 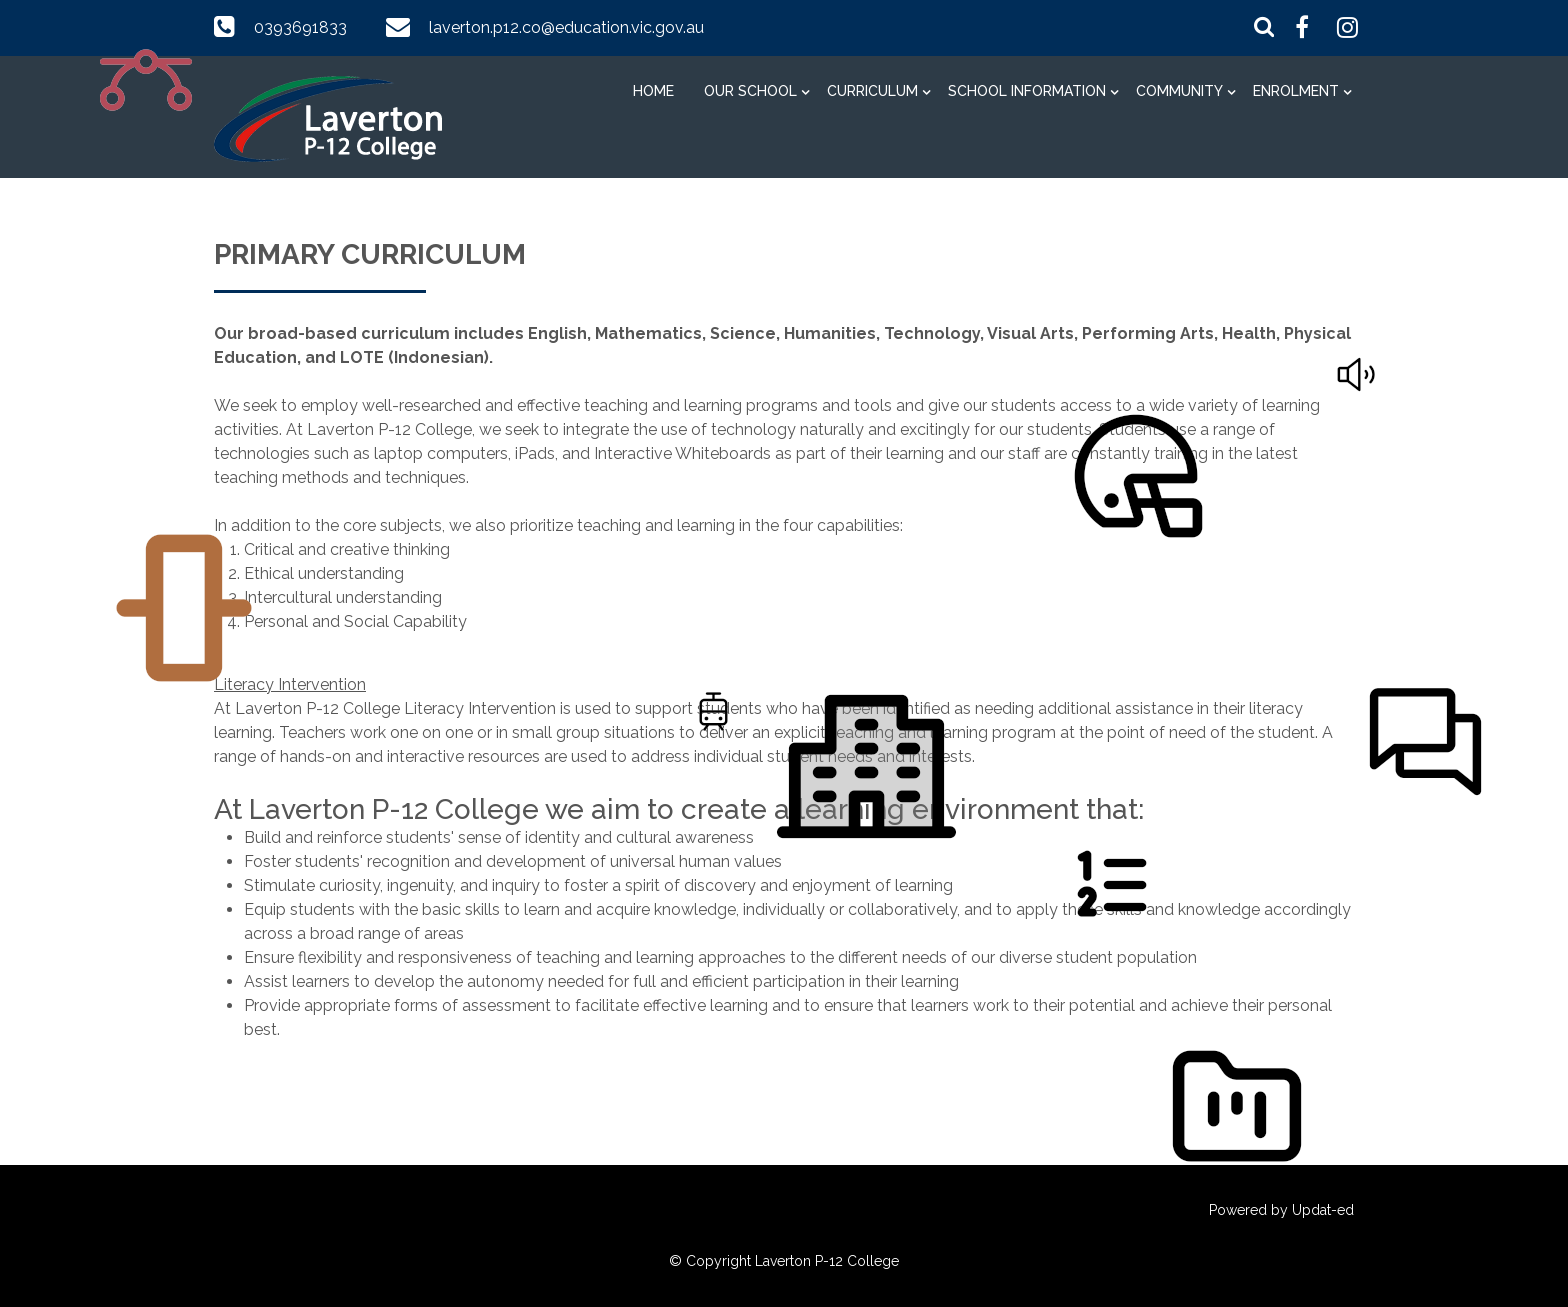 What do you see at coordinates (1237, 1109) in the screenshot?
I see `open kanban board folder` at bounding box center [1237, 1109].